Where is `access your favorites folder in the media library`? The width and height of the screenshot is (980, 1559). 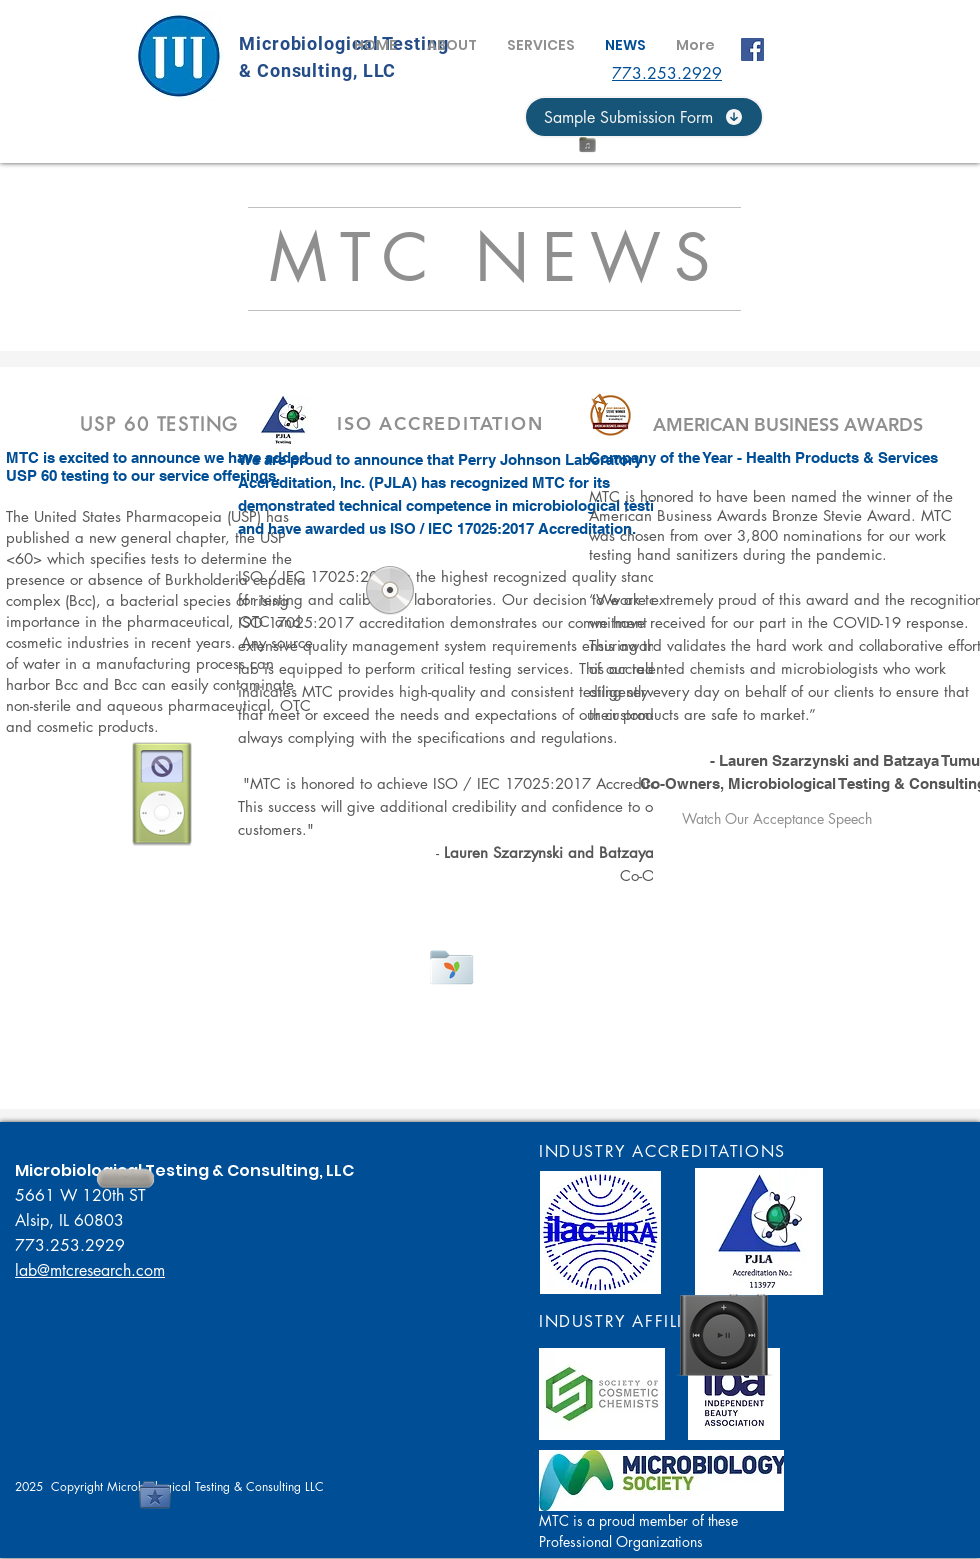 access your favorites folder in the media library is located at coordinates (155, 1495).